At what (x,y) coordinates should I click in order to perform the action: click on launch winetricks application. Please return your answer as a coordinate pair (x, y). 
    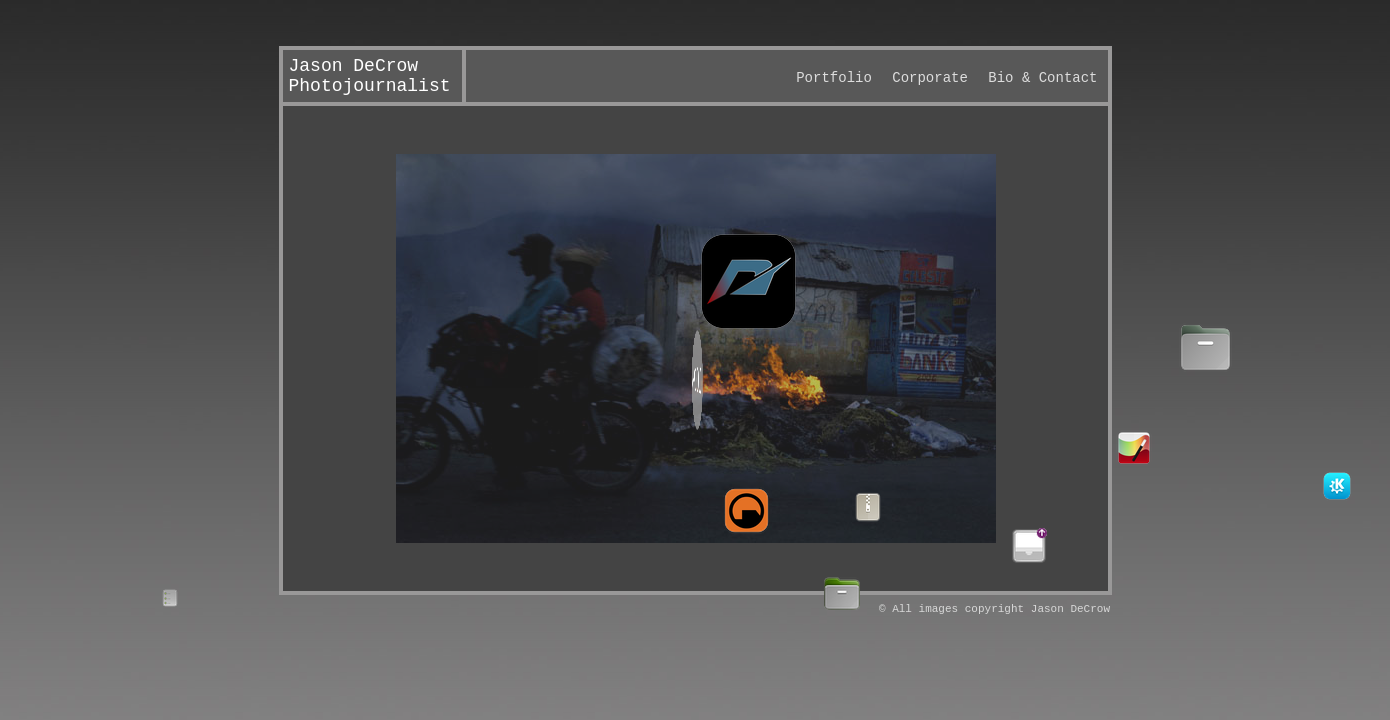
    Looking at the image, I should click on (1134, 448).